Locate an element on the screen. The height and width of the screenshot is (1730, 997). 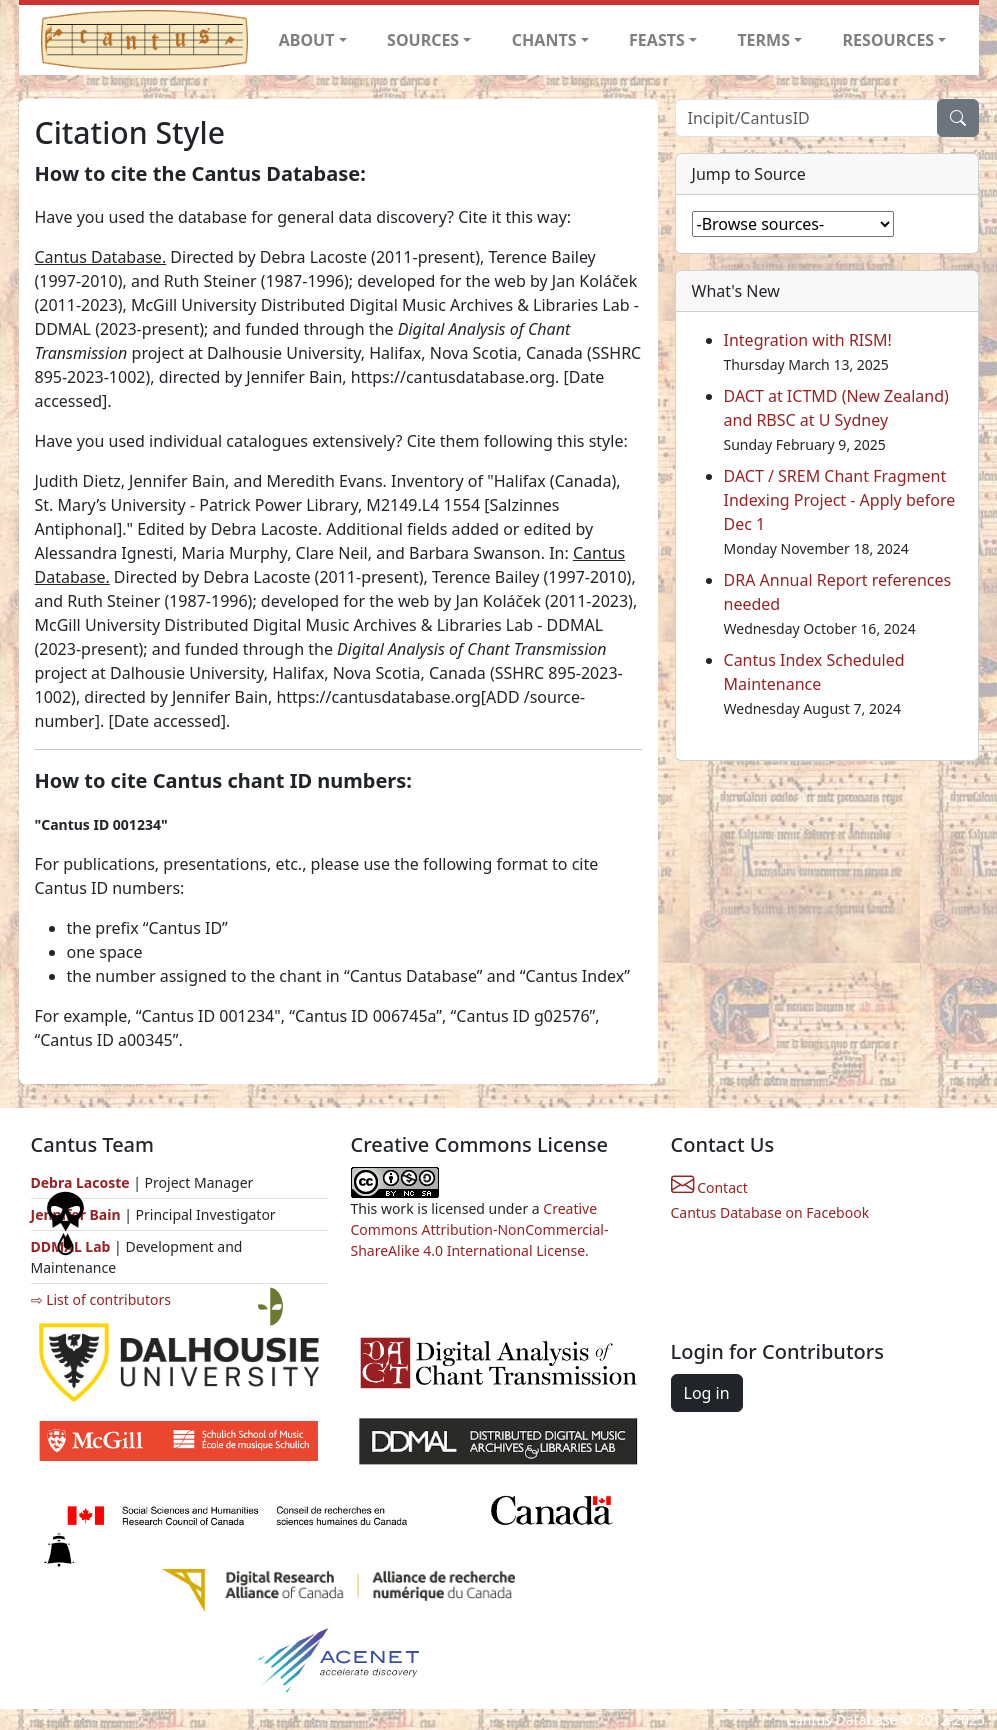
toggle between character personas or roles is located at coordinates (268, 1306).